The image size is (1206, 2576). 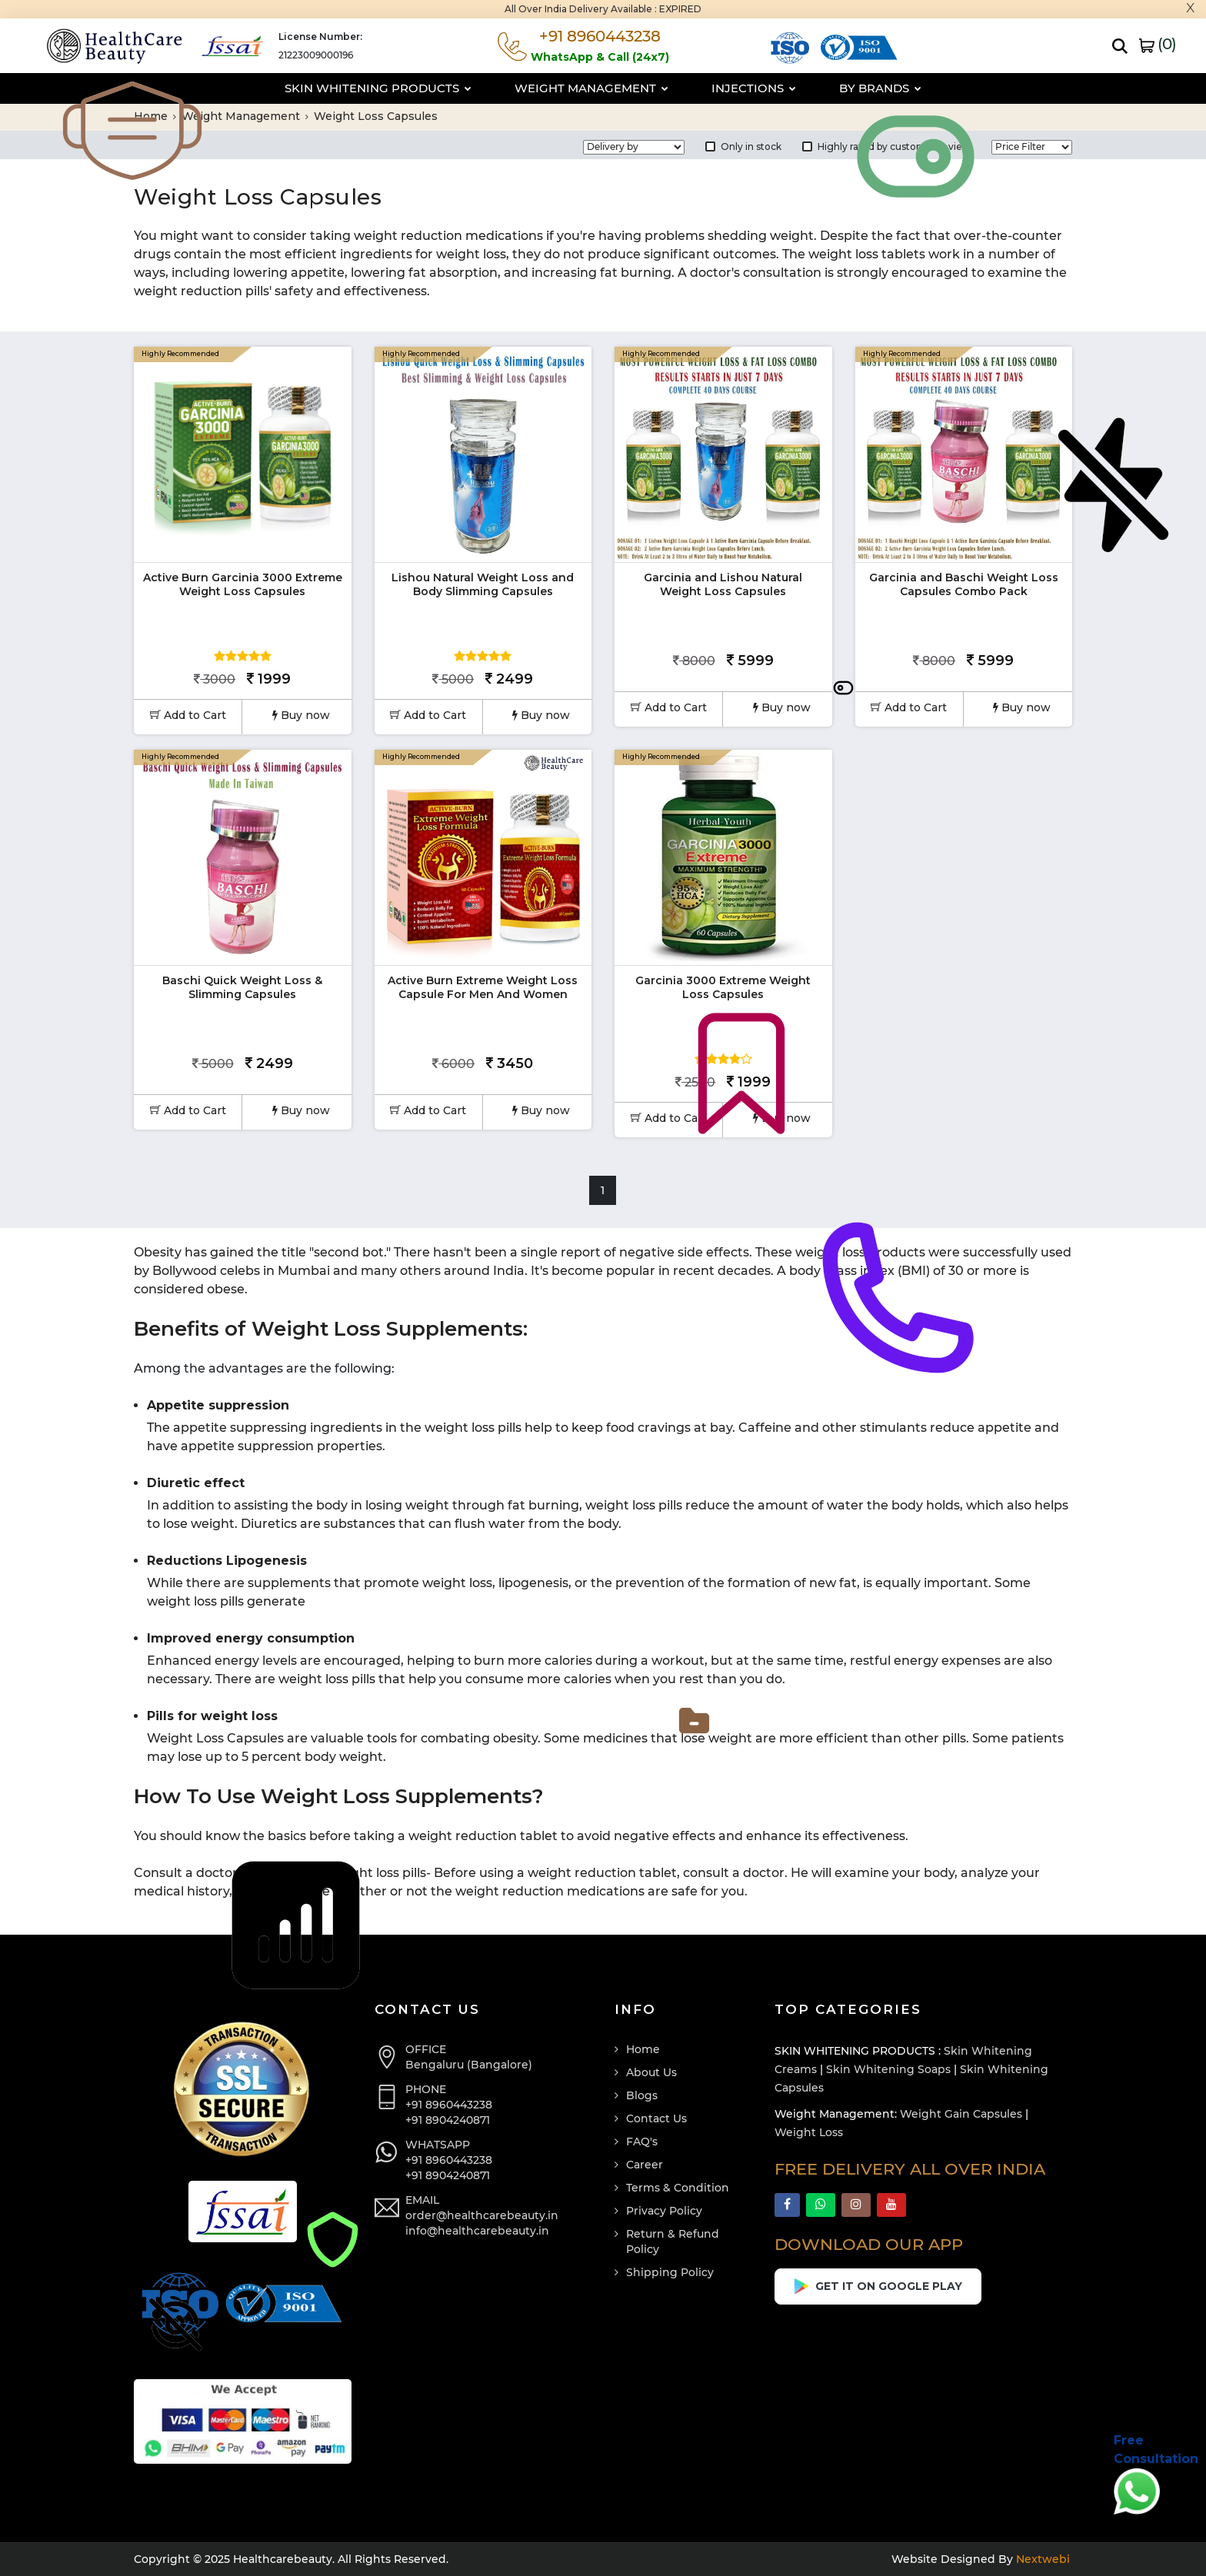 I want to click on disable camera flash, so click(x=1113, y=484).